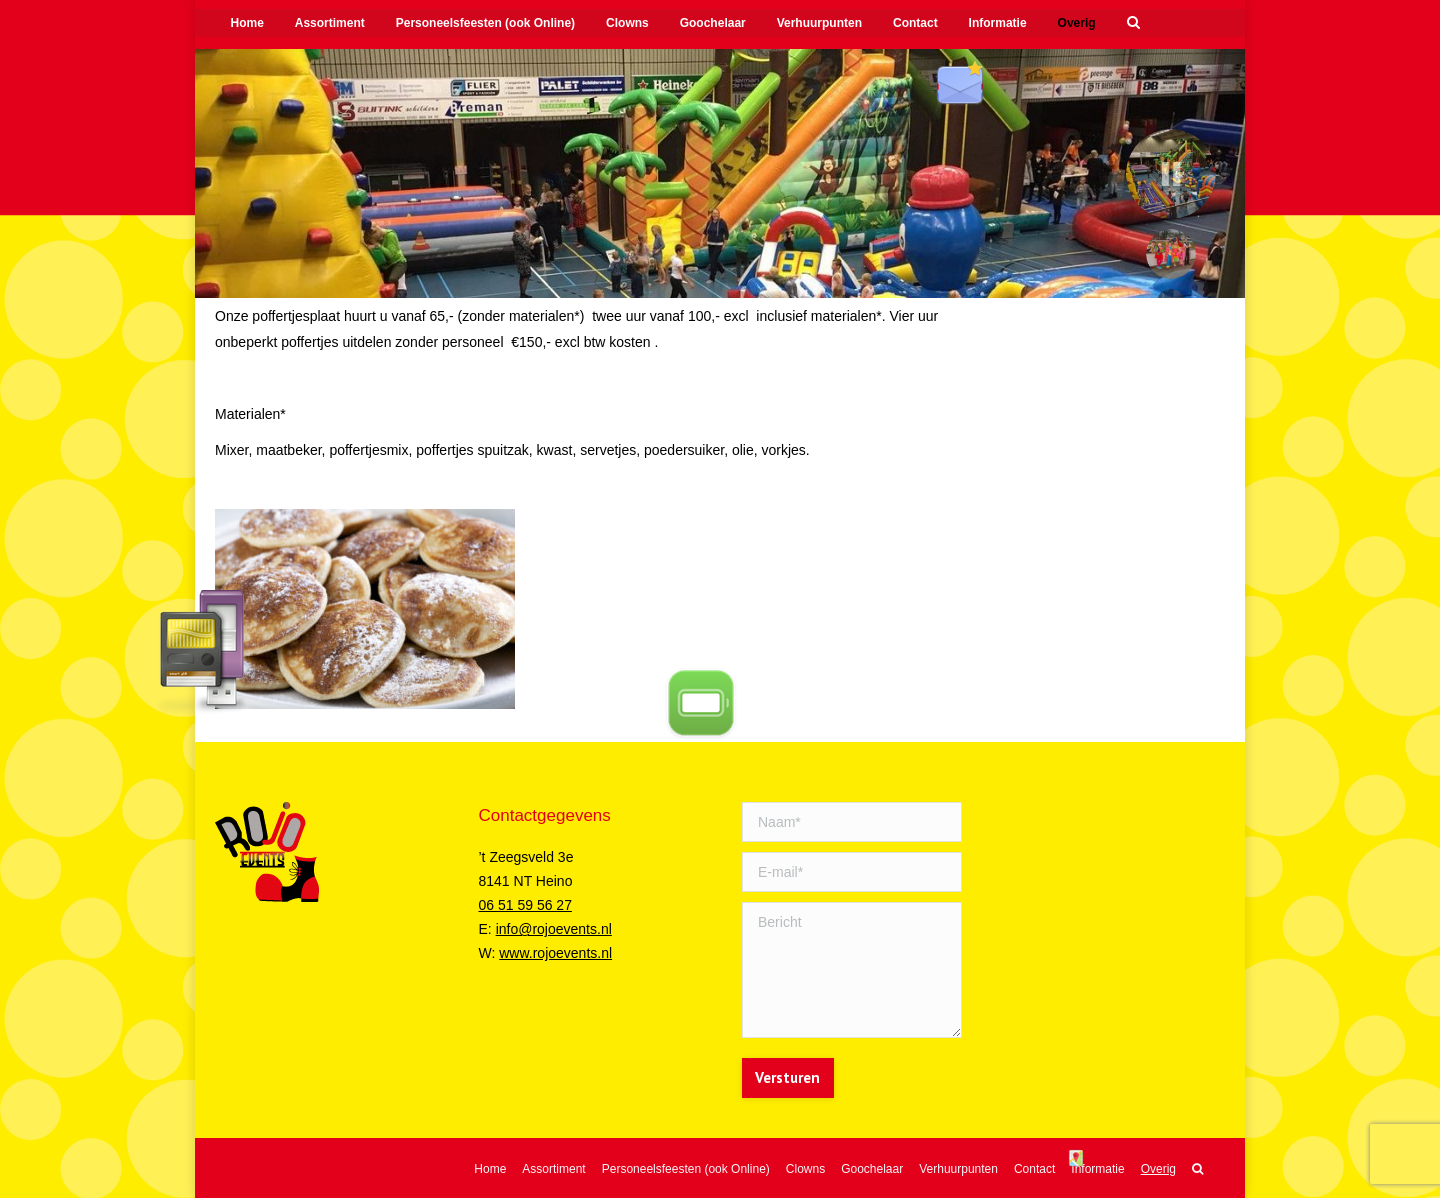 This screenshot has height=1198, width=1440. What do you see at coordinates (960, 85) in the screenshot?
I see `mark email as unread` at bounding box center [960, 85].